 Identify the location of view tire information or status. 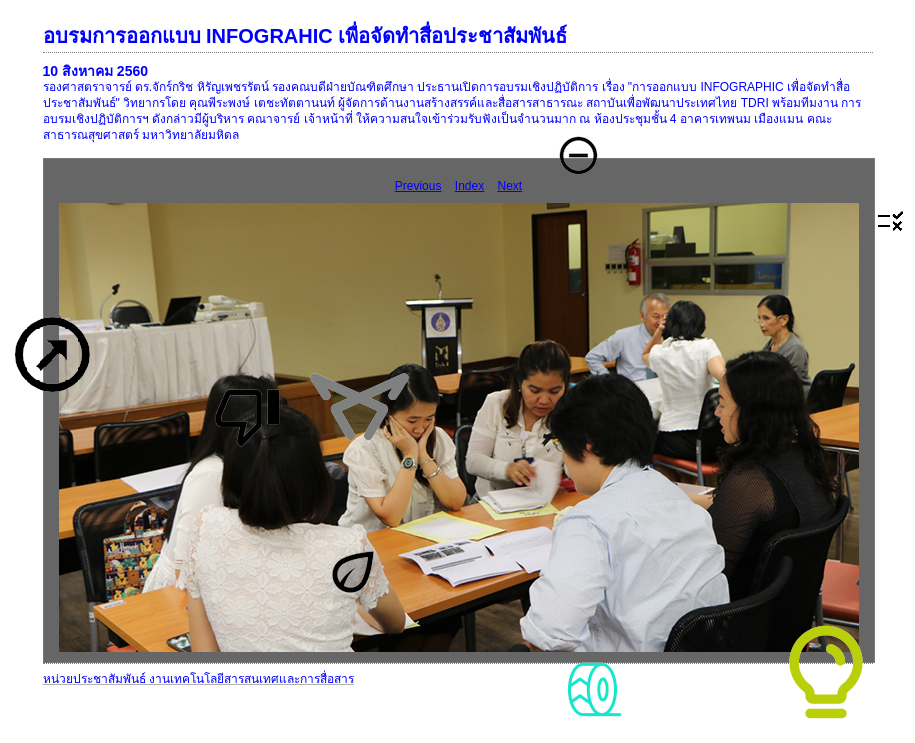
(592, 689).